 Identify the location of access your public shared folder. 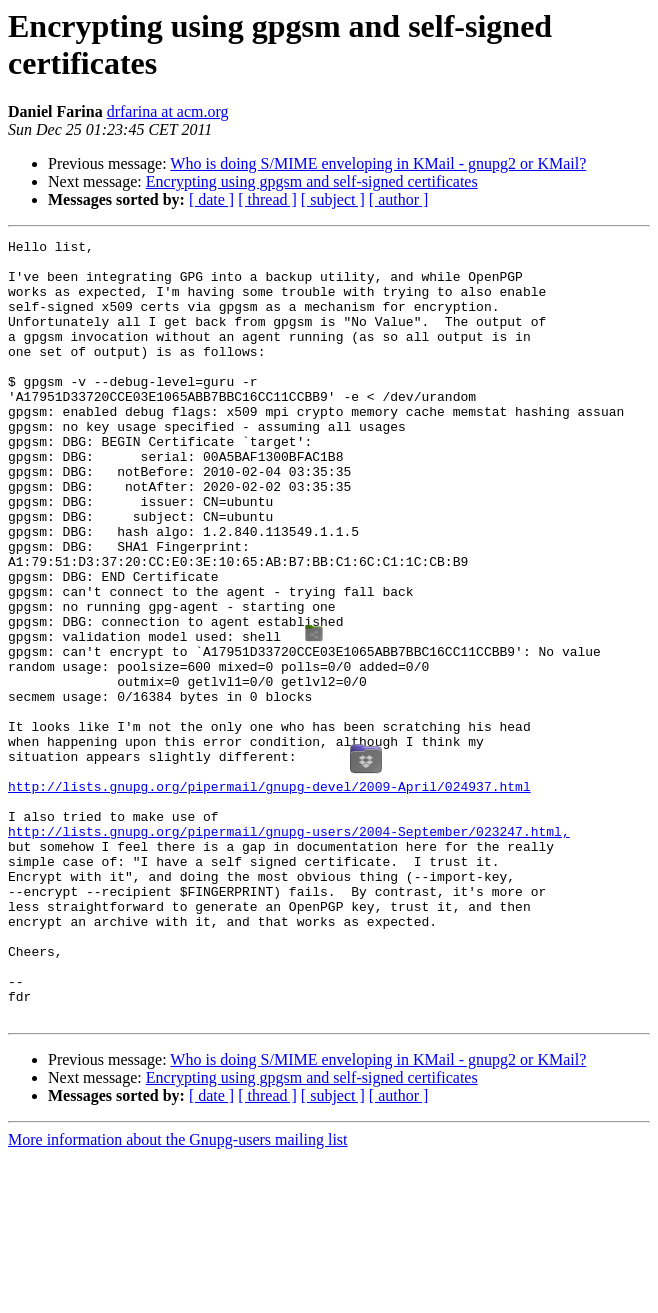
(314, 633).